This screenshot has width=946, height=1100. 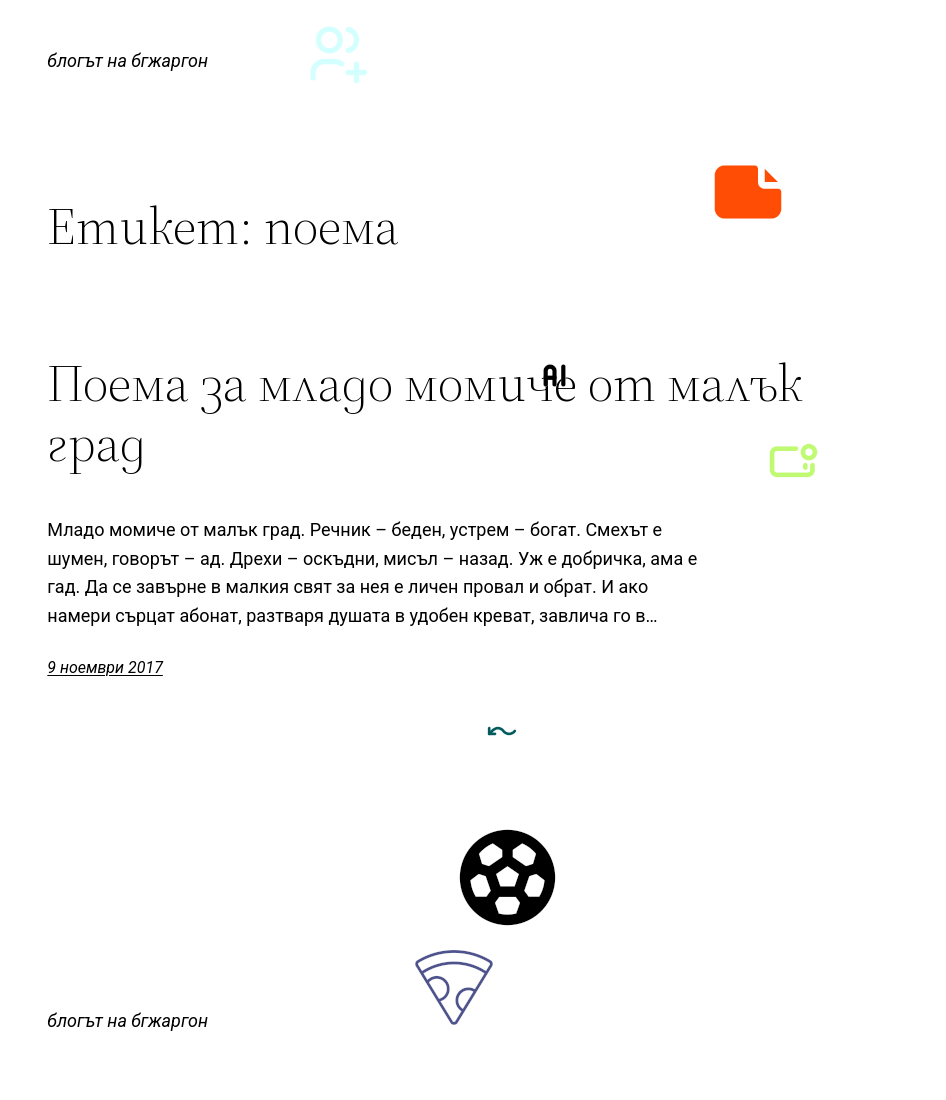 I want to click on view document in landscape orientation, so click(x=748, y=192).